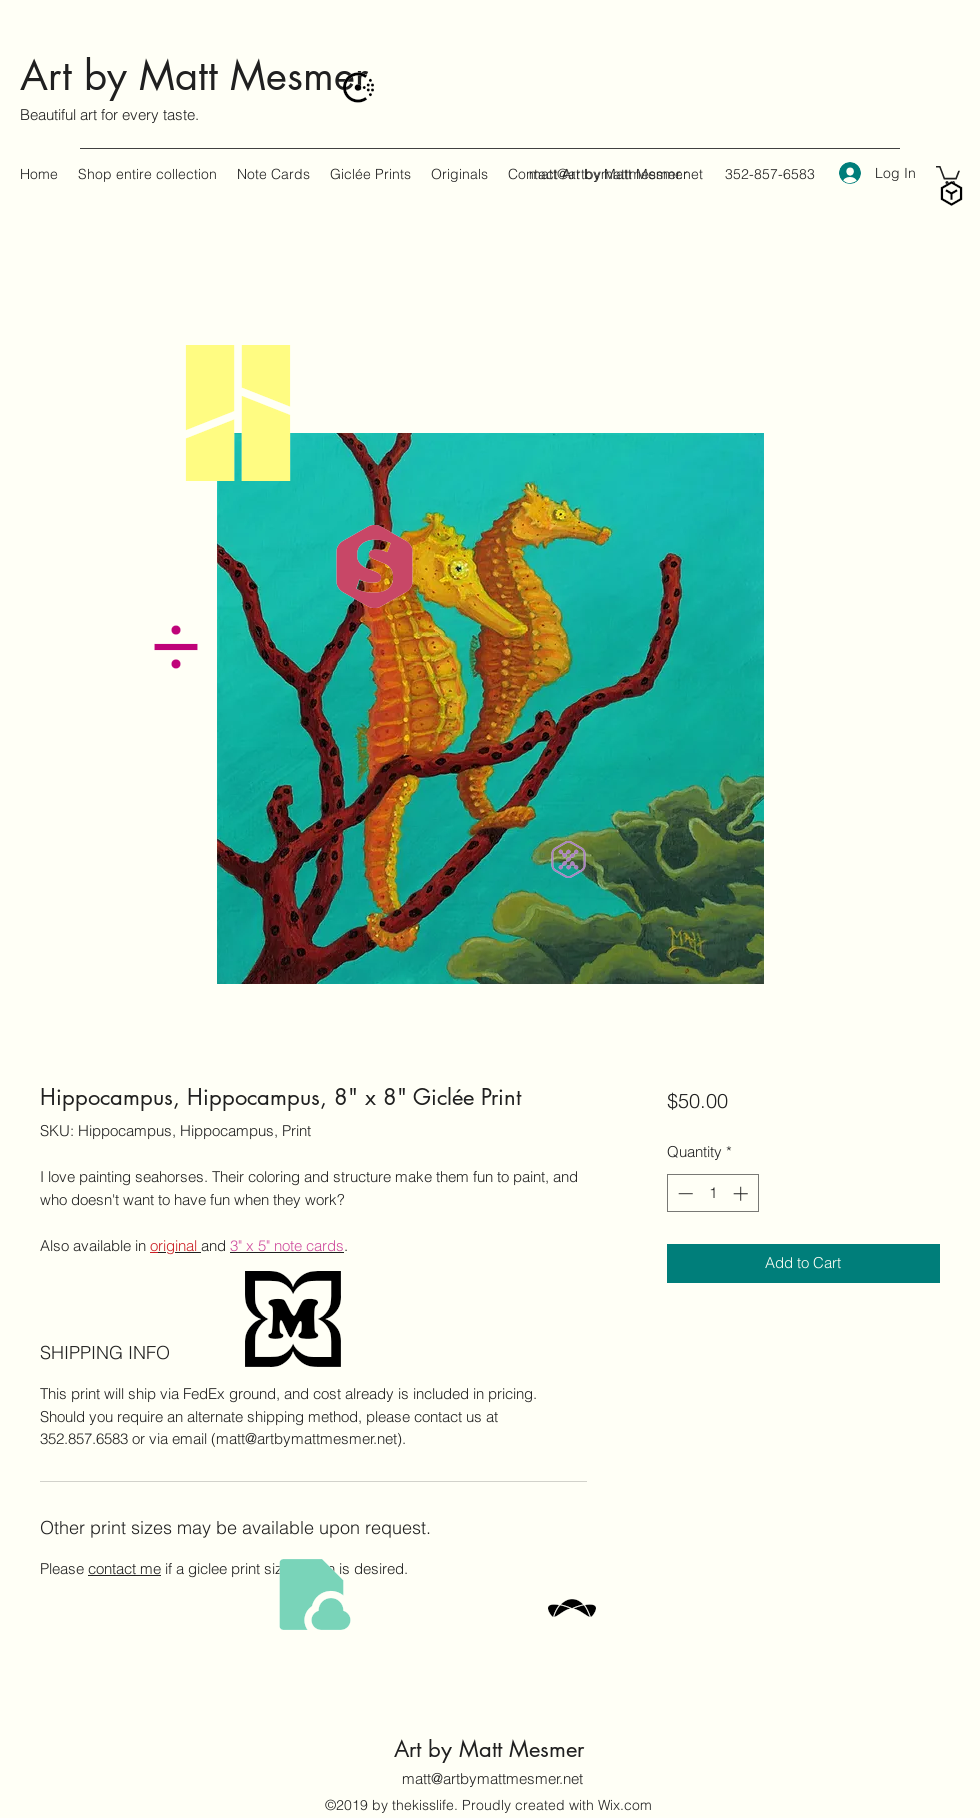  Describe the element at coordinates (374, 566) in the screenshot. I see `visit the SPOJ competitive programming platform` at that location.